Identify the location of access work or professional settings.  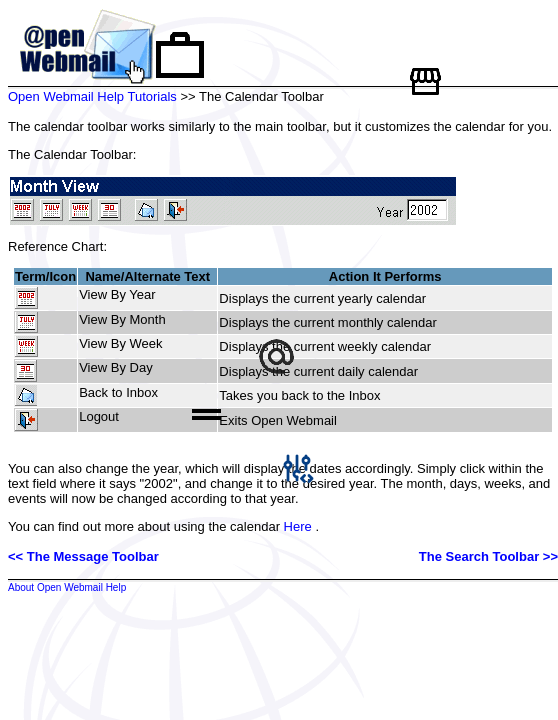
(180, 56).